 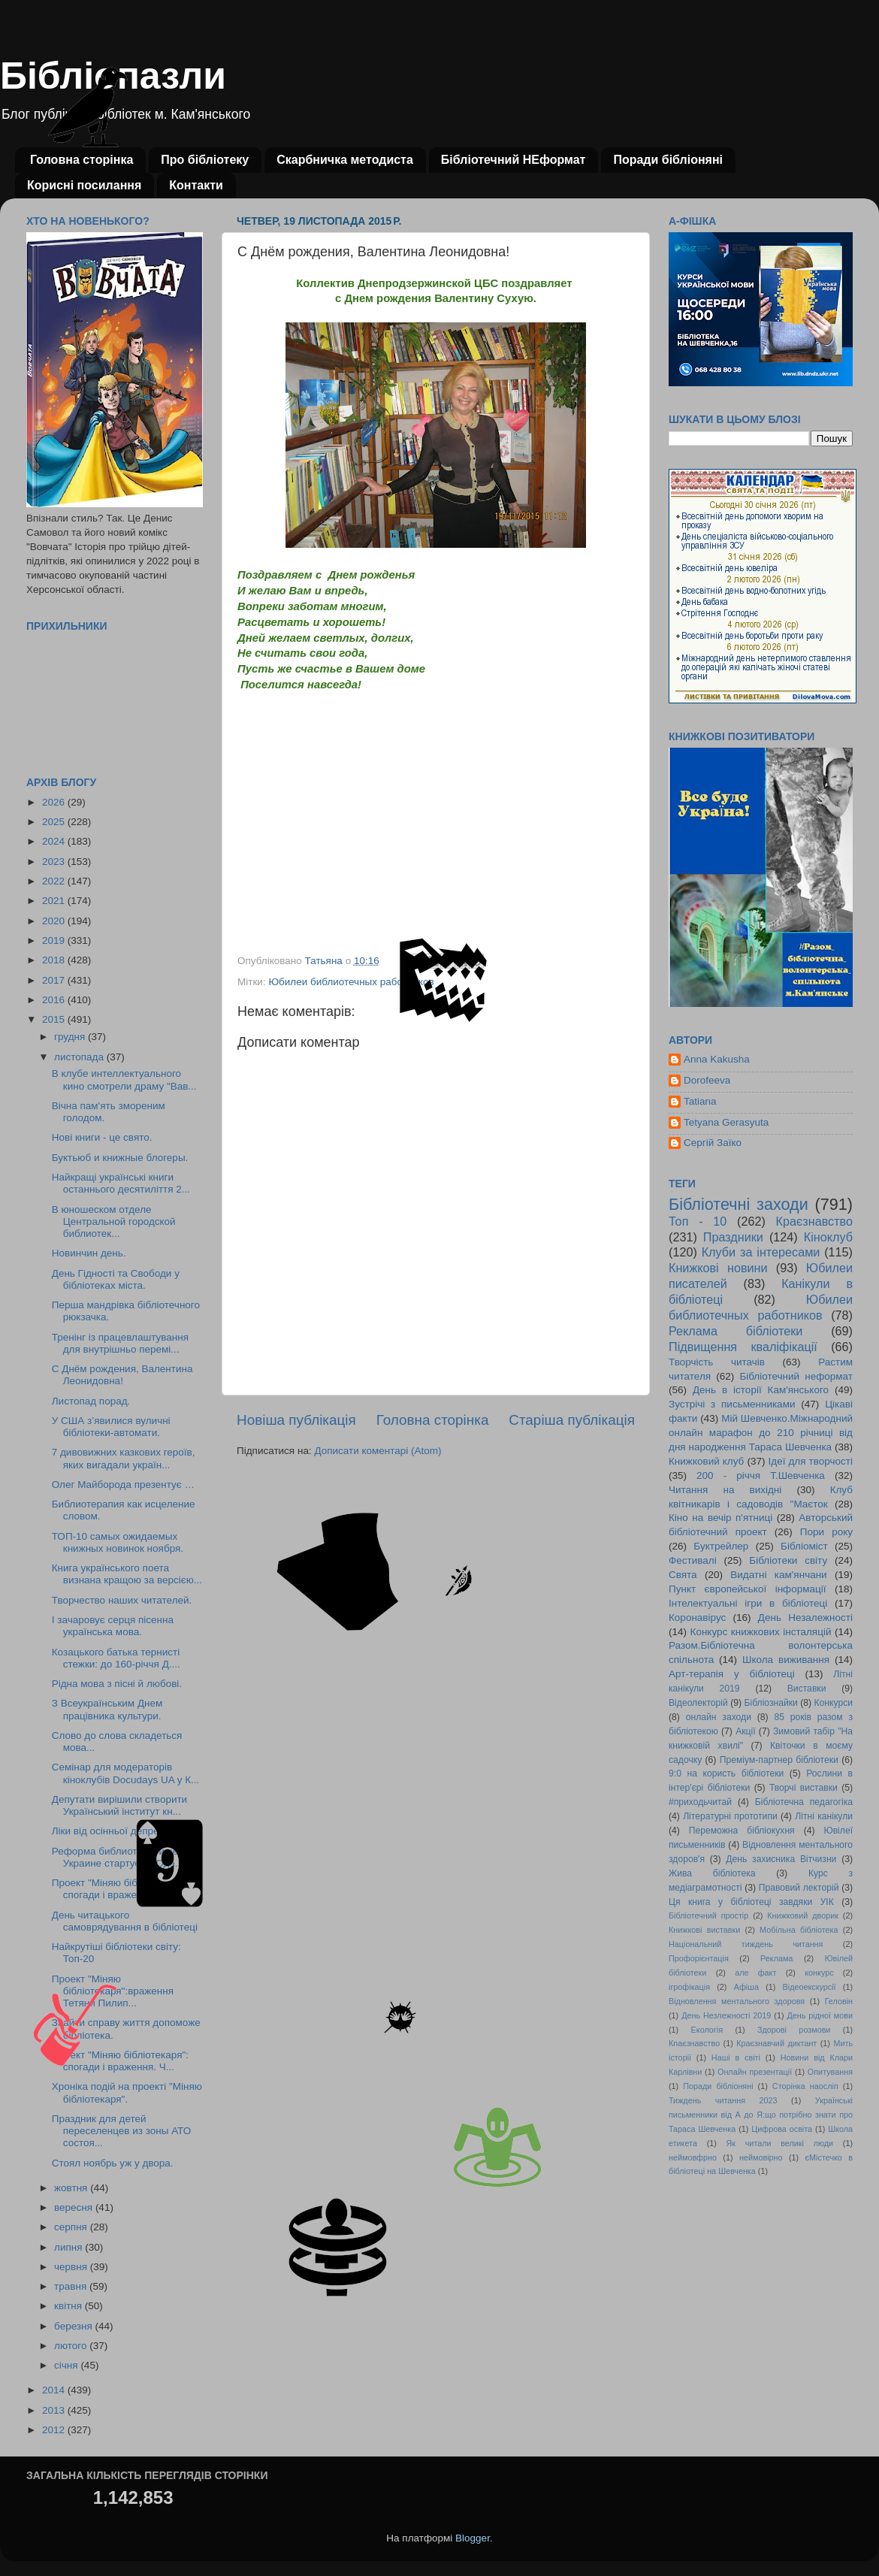 What do you see at coordinates (337, 2247) in the screenshot?
I see `activate teleportation portal` at bounding box center [337, 2247].